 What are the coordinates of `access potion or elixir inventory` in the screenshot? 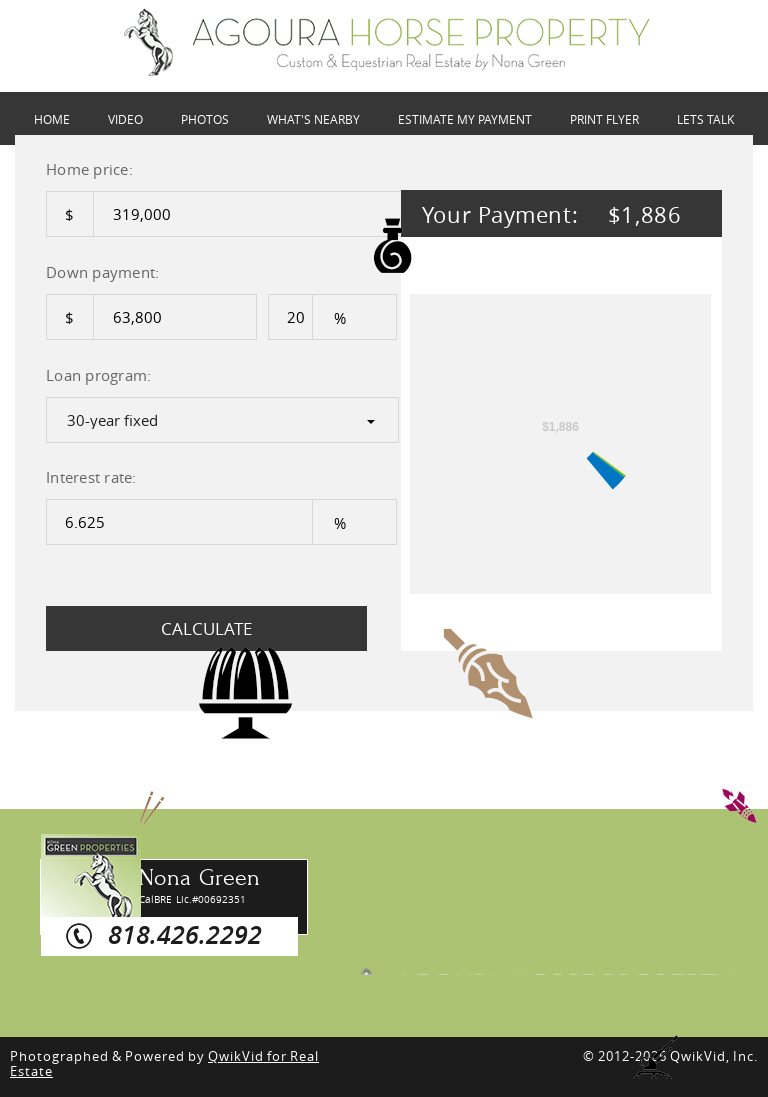 It's located at (392, 245).